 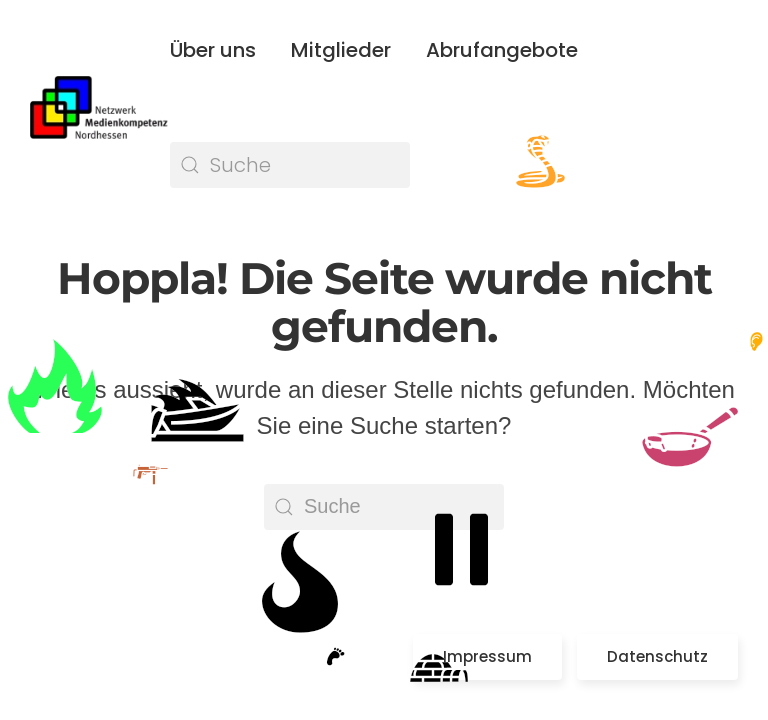 What do you see at coordinates (55, 386) in the screenshot?
I see `indicates trending or popular content` at bounding box center [55, 386].